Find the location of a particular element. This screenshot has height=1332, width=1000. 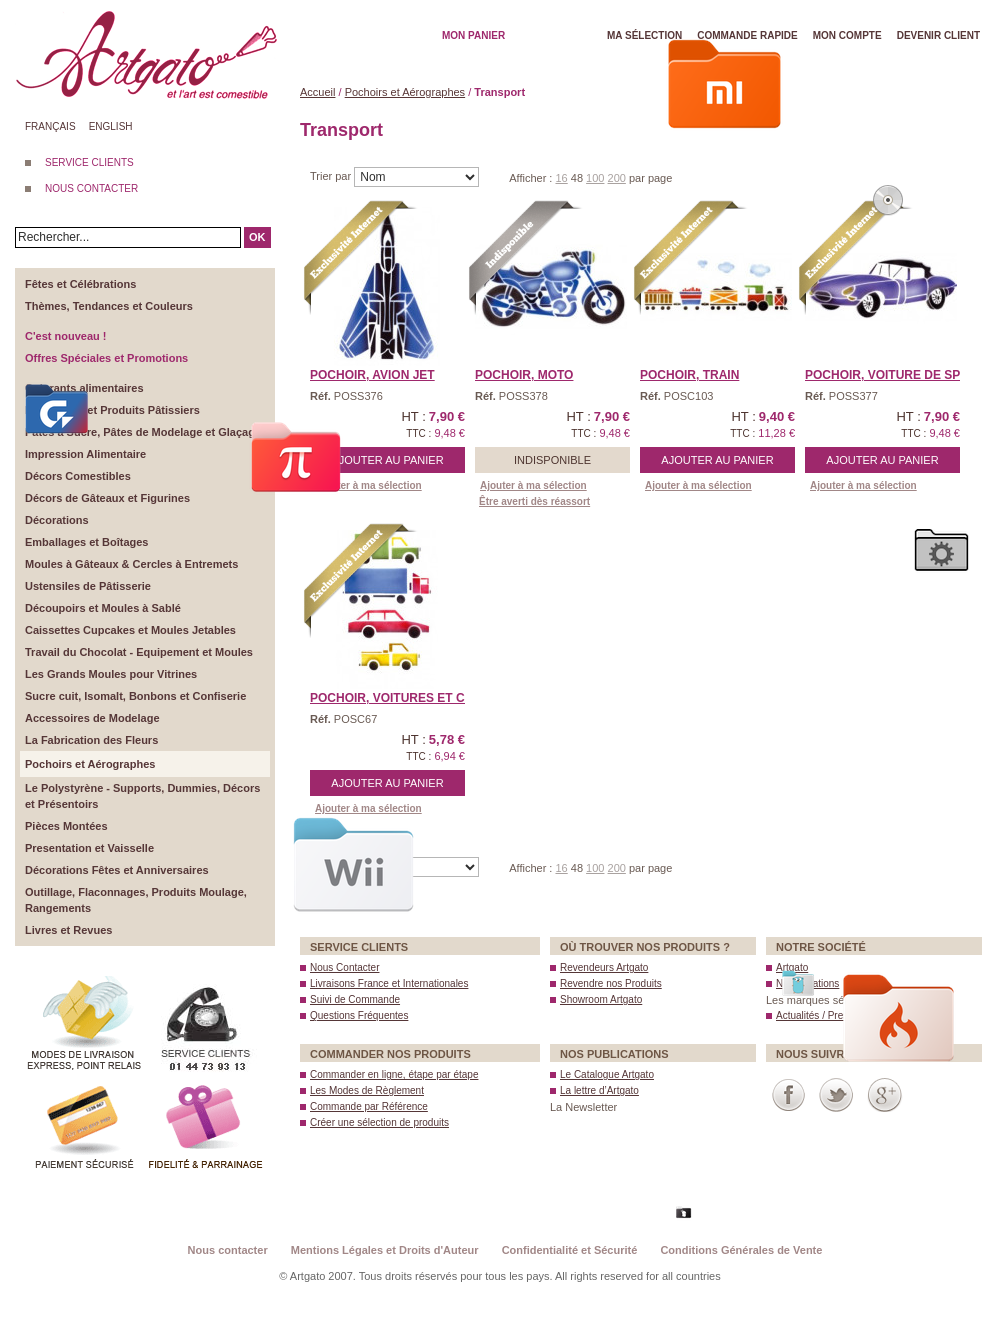

open gigabyte files or software folder is located at coordinates (56, 410).